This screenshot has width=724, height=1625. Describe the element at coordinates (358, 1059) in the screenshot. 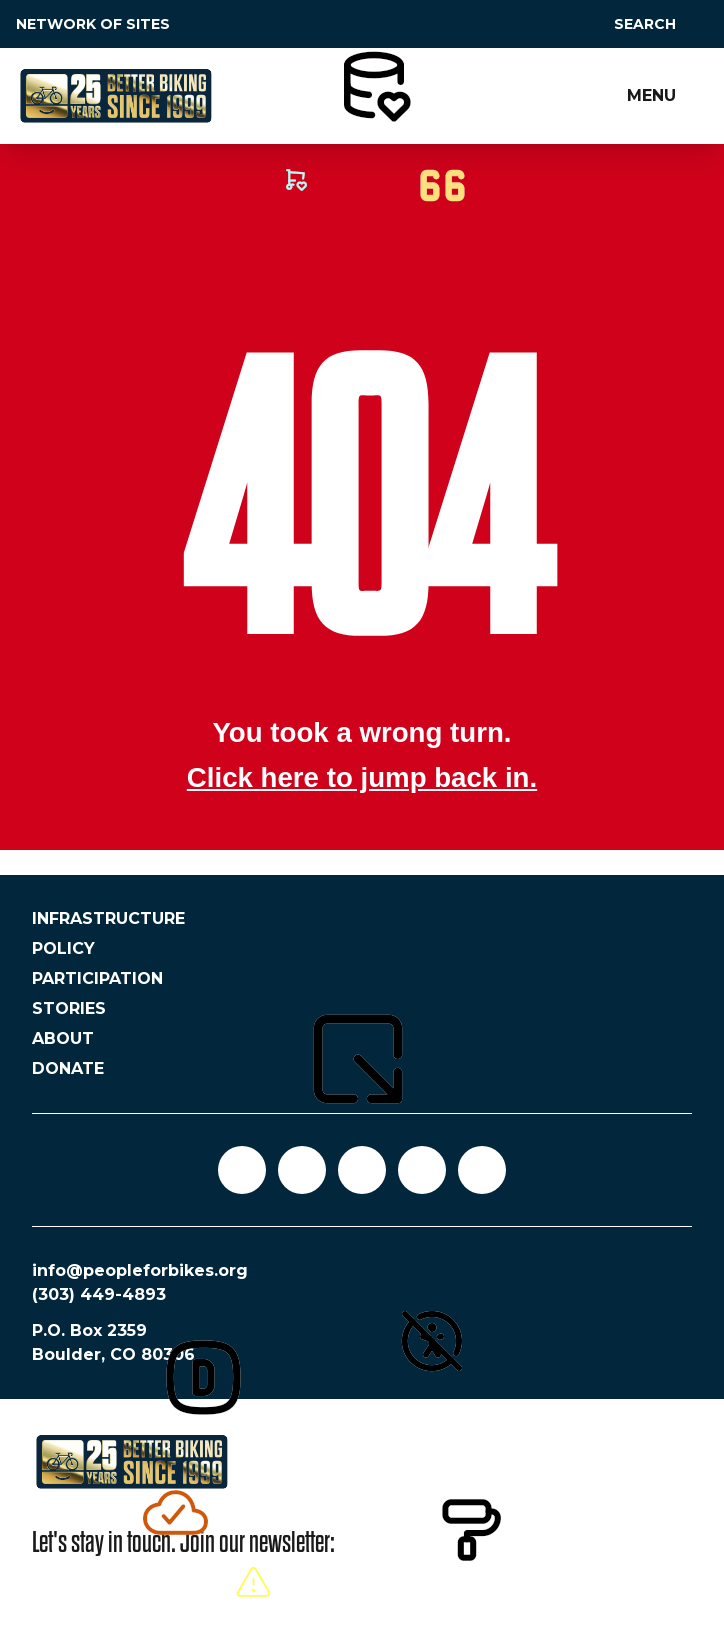

I see `expand content to full screen` at that location.